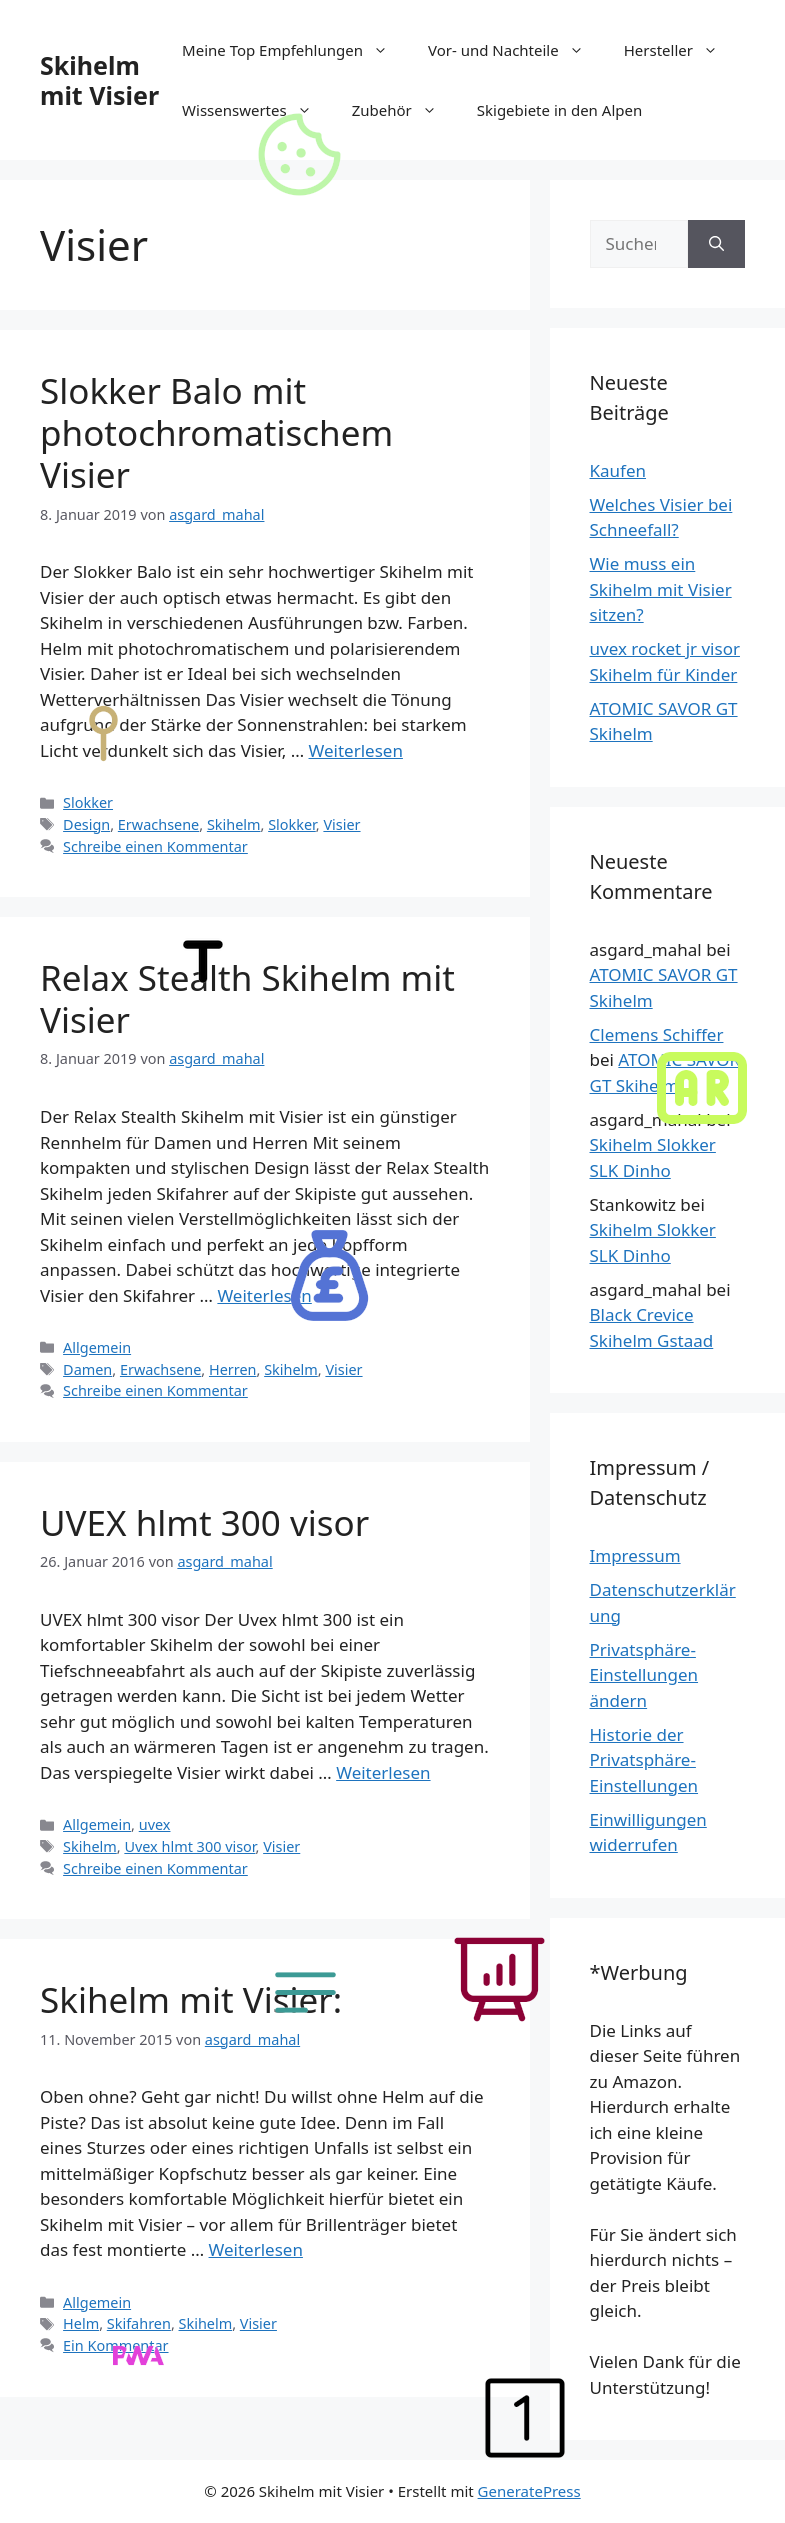 This screenshot has width=785, height=2523. What do you see at coordinates (138, 2355) in the screenshot?
I see `progressive web app logo` at bounding box center [138, 2355].